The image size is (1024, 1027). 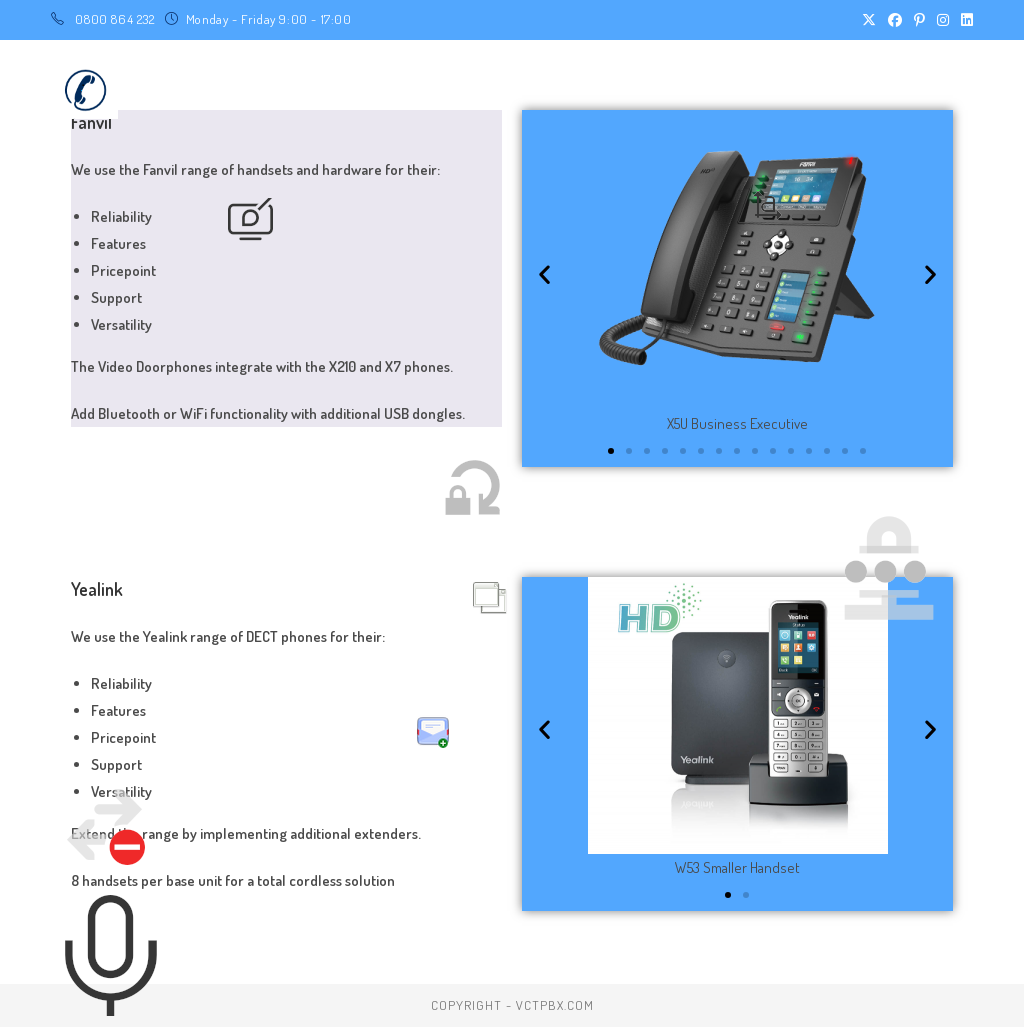 What do you see at coordinates (474, 489) in the screenshot?
I see `screen rotation is locked` at bounding box center [474, 489].